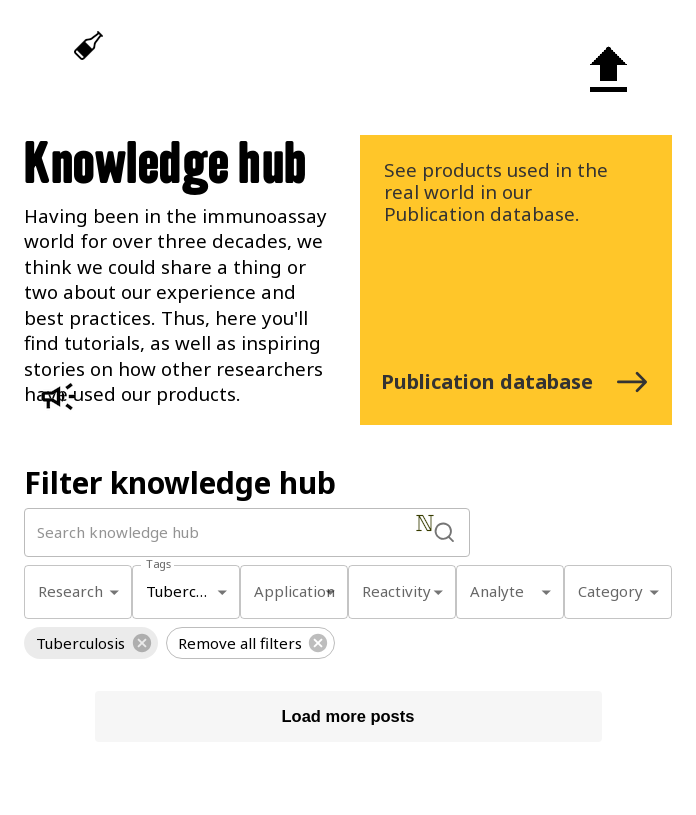 This screenshot has width=696, height=815. I want to click on start a new campaign or announcement, so click(58, 396).